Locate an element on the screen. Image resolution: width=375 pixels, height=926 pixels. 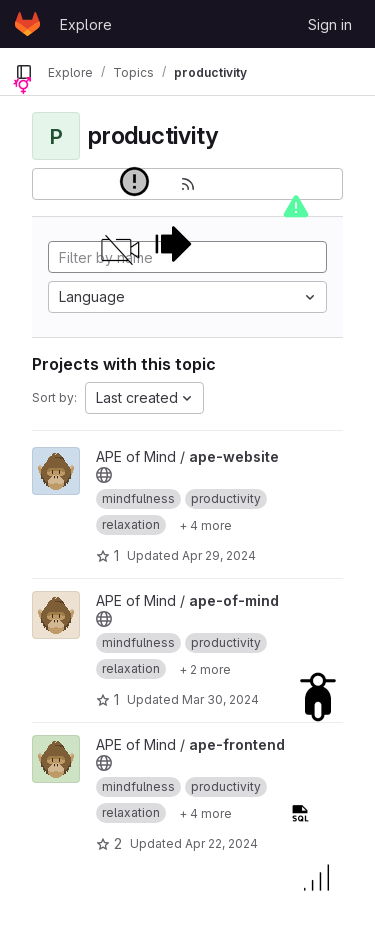
indicates gender-based violence awareness or resources is located at coordinates (22, 86).